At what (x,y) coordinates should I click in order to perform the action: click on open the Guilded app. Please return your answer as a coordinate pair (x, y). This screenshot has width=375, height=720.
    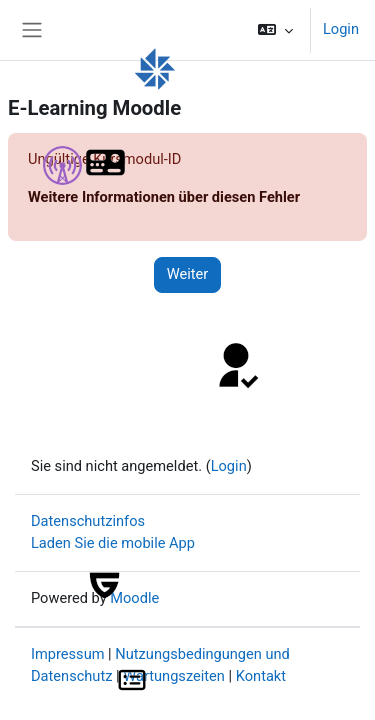
    Looking at the image, I should click on (104, 585).